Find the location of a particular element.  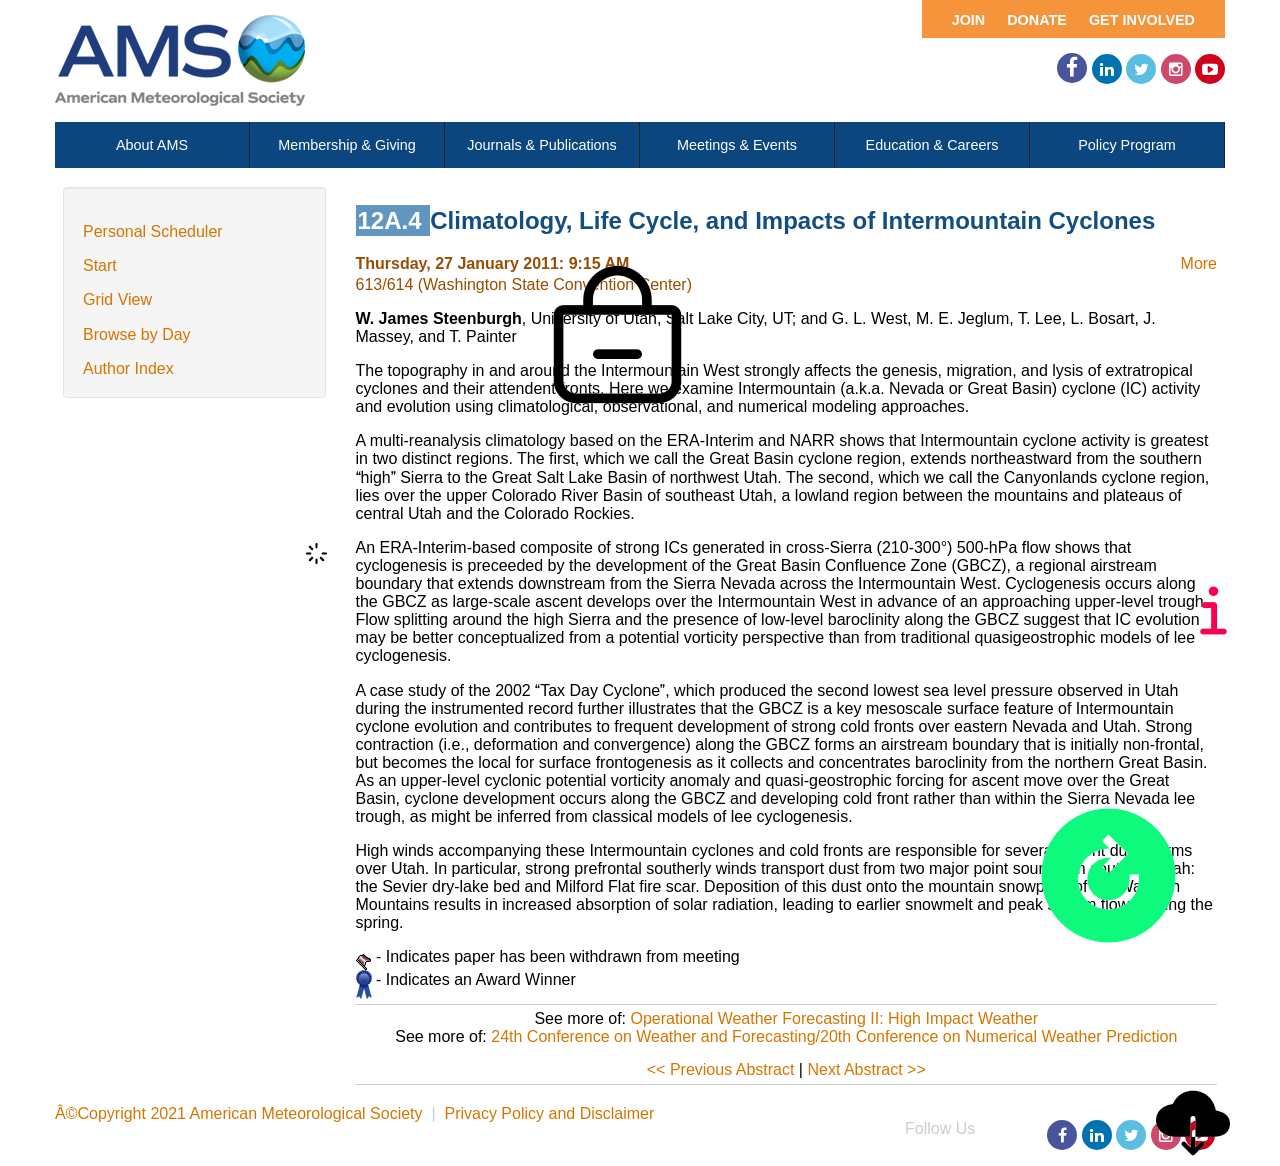

view more information or details is located at coordinates (1213, 610).